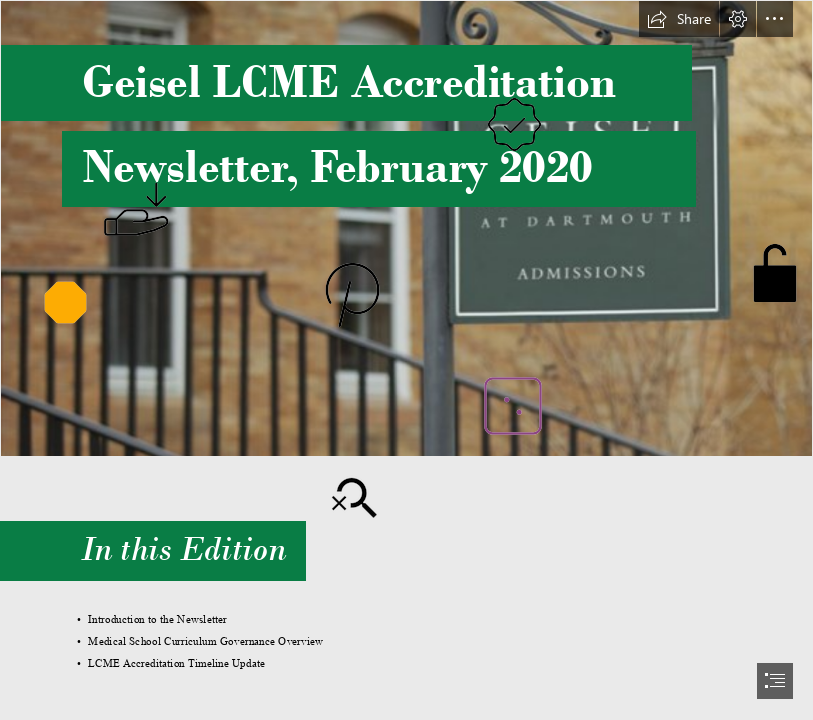 This screenshot has width=813, height=720. What do you see at coordinates (357, 498) in the screenshot?
I see `search is disabled or unavailable` at bounding box center [357, 498].